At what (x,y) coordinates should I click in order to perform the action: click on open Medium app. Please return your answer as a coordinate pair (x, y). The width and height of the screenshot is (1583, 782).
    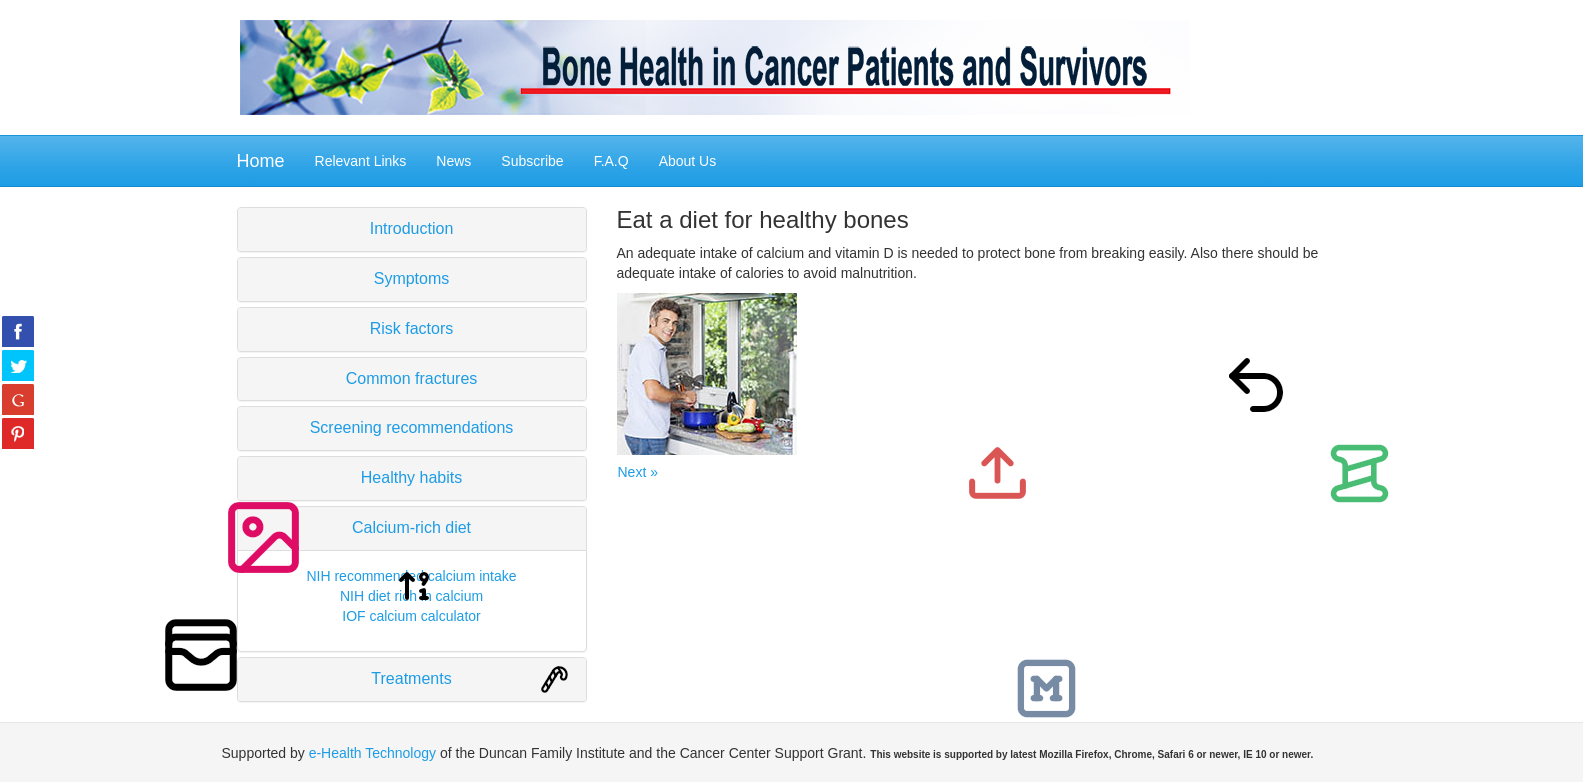
    Looking at the image, I should click on (1046, 688).